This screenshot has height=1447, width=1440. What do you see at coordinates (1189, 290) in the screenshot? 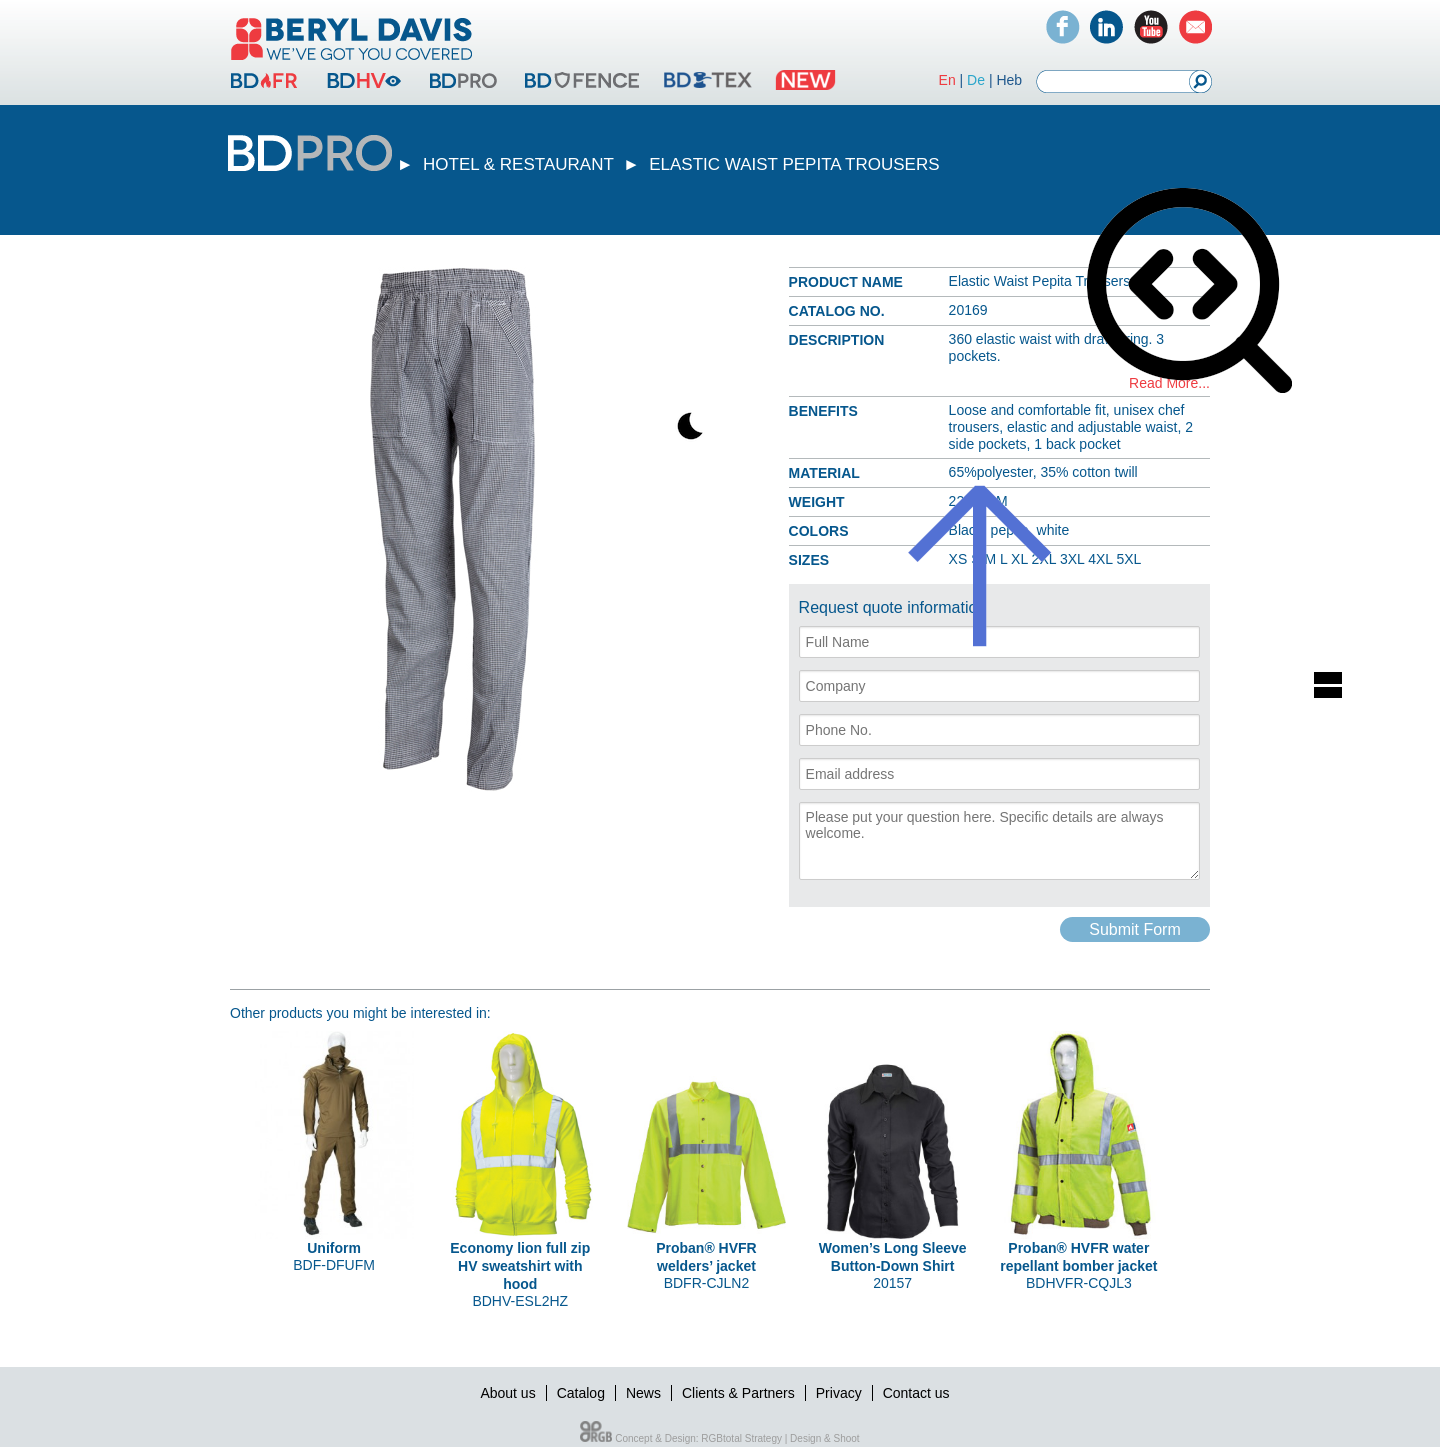
I see `scan or search through code` at bounding box center [1189, 290].